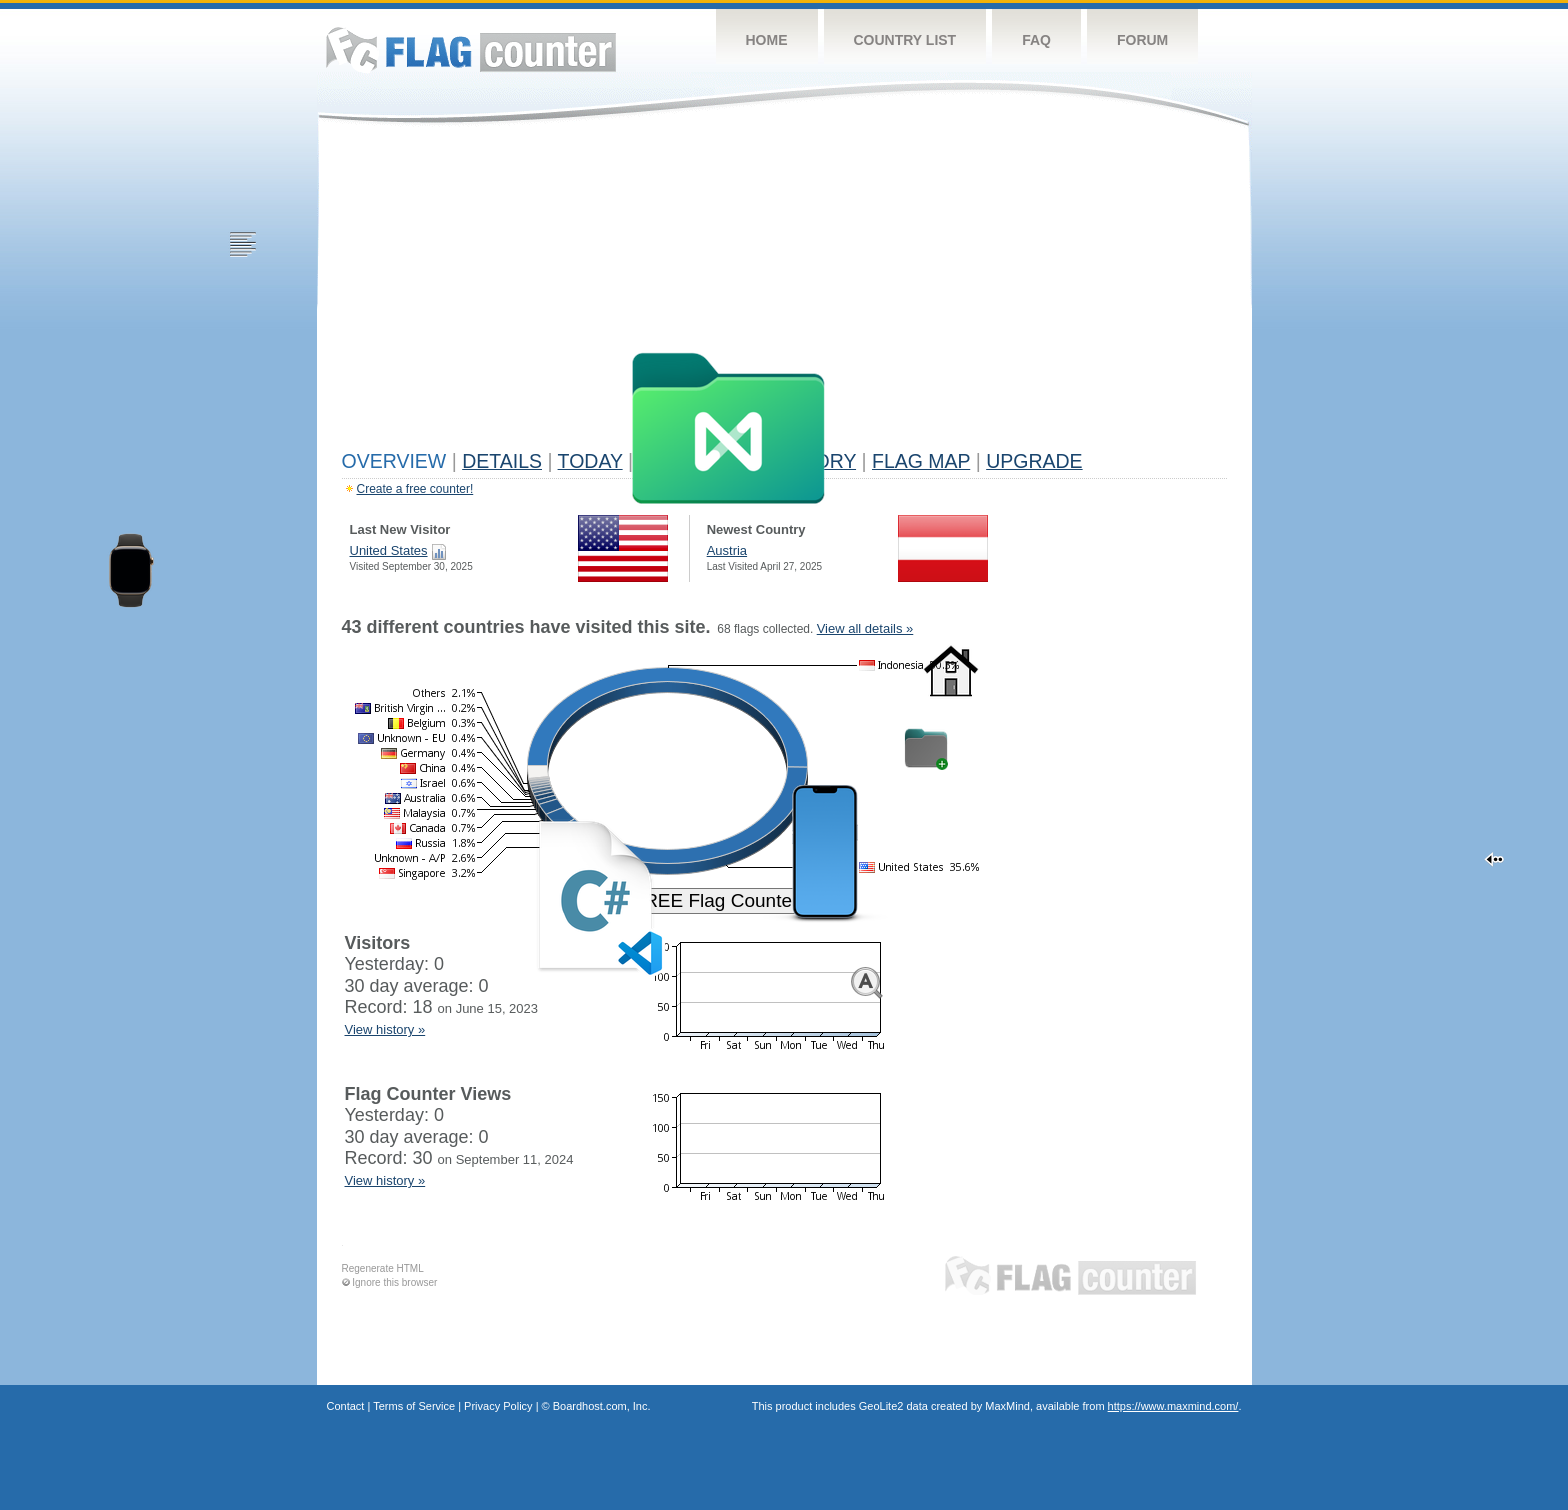 This screenshot has width=1568, height=1510. What do you see at coordinates (951, 671) in the screenshot?
I see `navigate to your home folder` at bounding box center [951, 671].